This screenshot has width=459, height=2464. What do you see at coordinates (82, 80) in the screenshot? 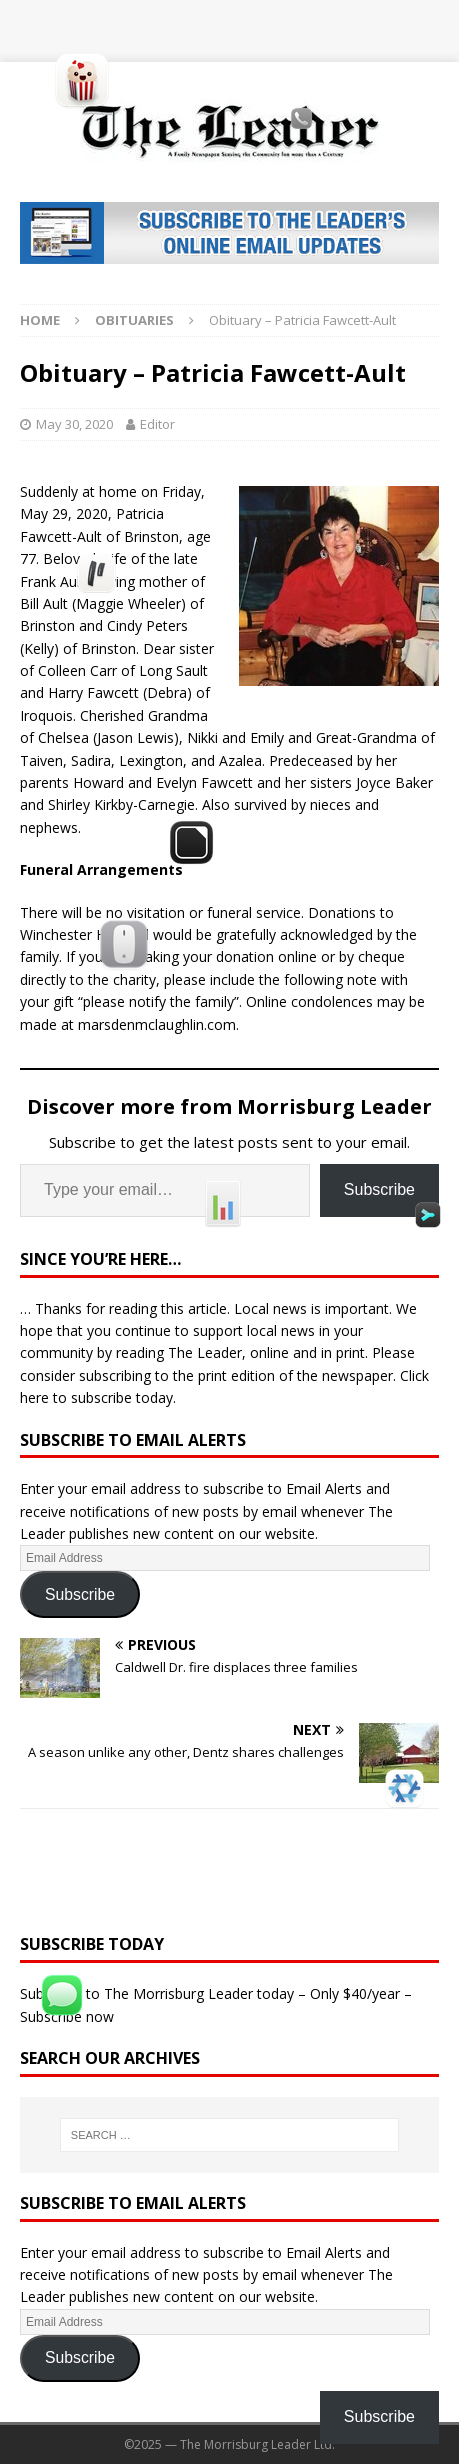
I see `open popcorn time streaming app` at bounding box center [82, 80].